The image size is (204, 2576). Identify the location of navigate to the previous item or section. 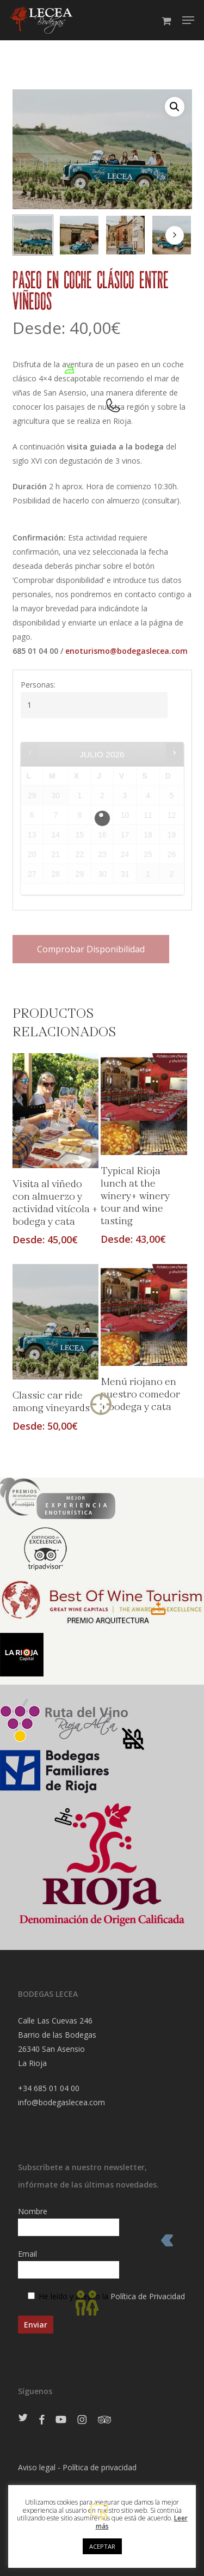
(167, 2240).